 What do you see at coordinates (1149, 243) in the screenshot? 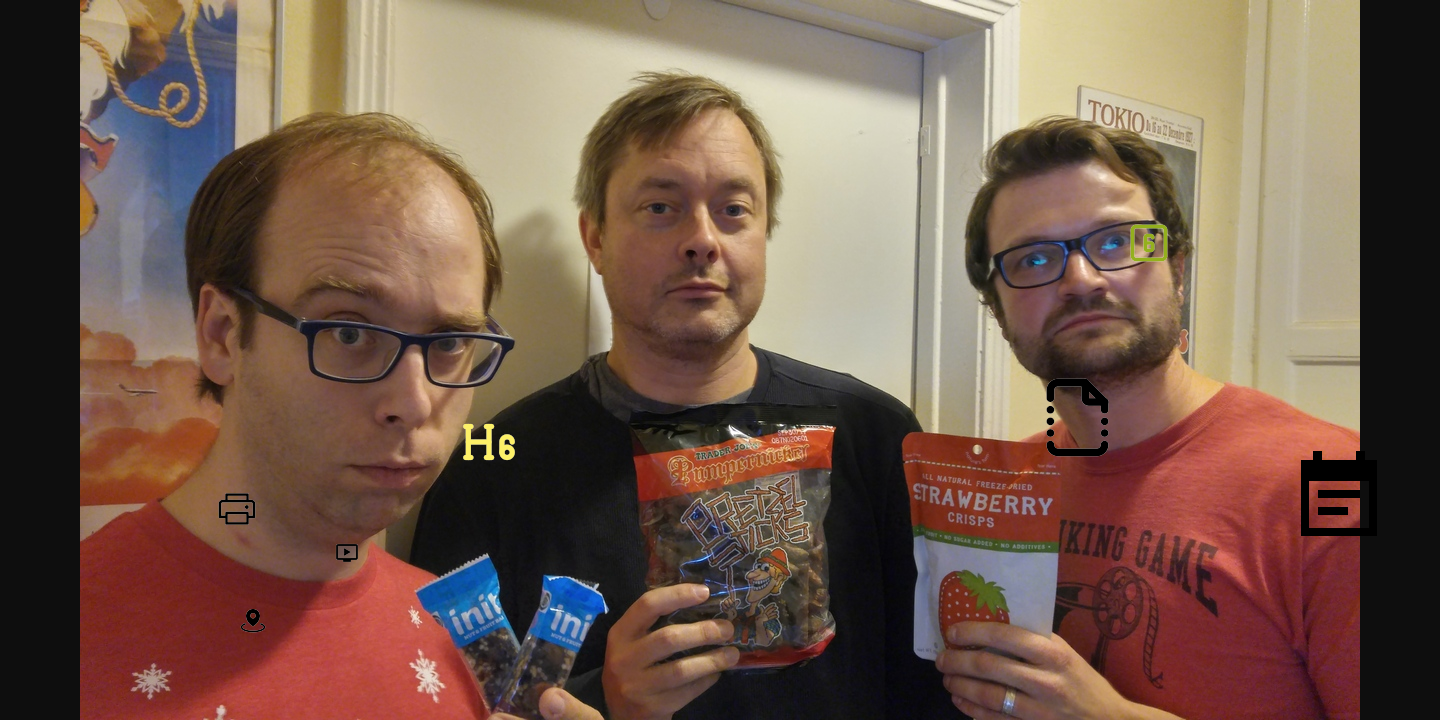
I see `select or navigate to item number 6` at bounding box center [1149, 243].